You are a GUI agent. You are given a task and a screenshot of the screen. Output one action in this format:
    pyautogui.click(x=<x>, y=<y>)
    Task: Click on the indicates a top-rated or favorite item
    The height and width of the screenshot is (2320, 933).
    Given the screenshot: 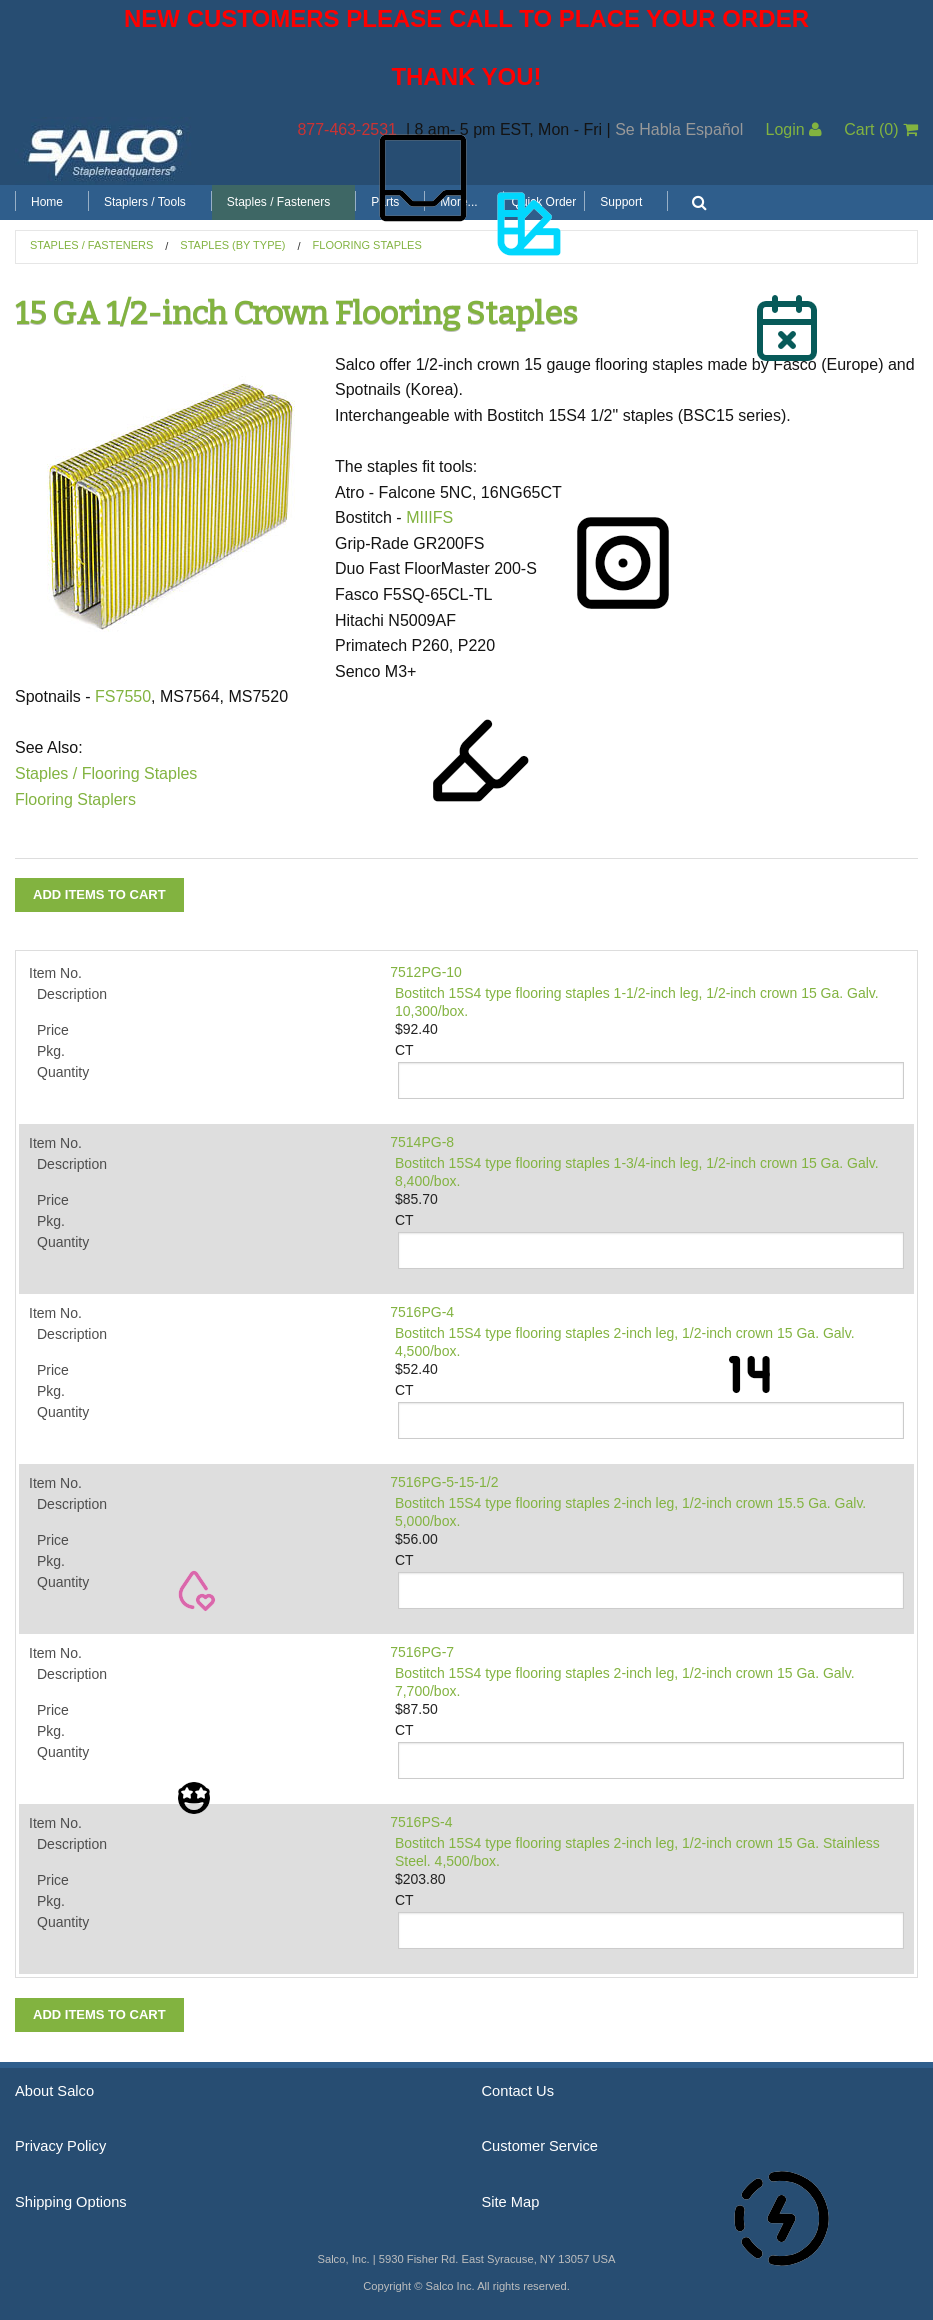 What is the action you would take?
    pyautogui.click(x=194, y=1798)
    